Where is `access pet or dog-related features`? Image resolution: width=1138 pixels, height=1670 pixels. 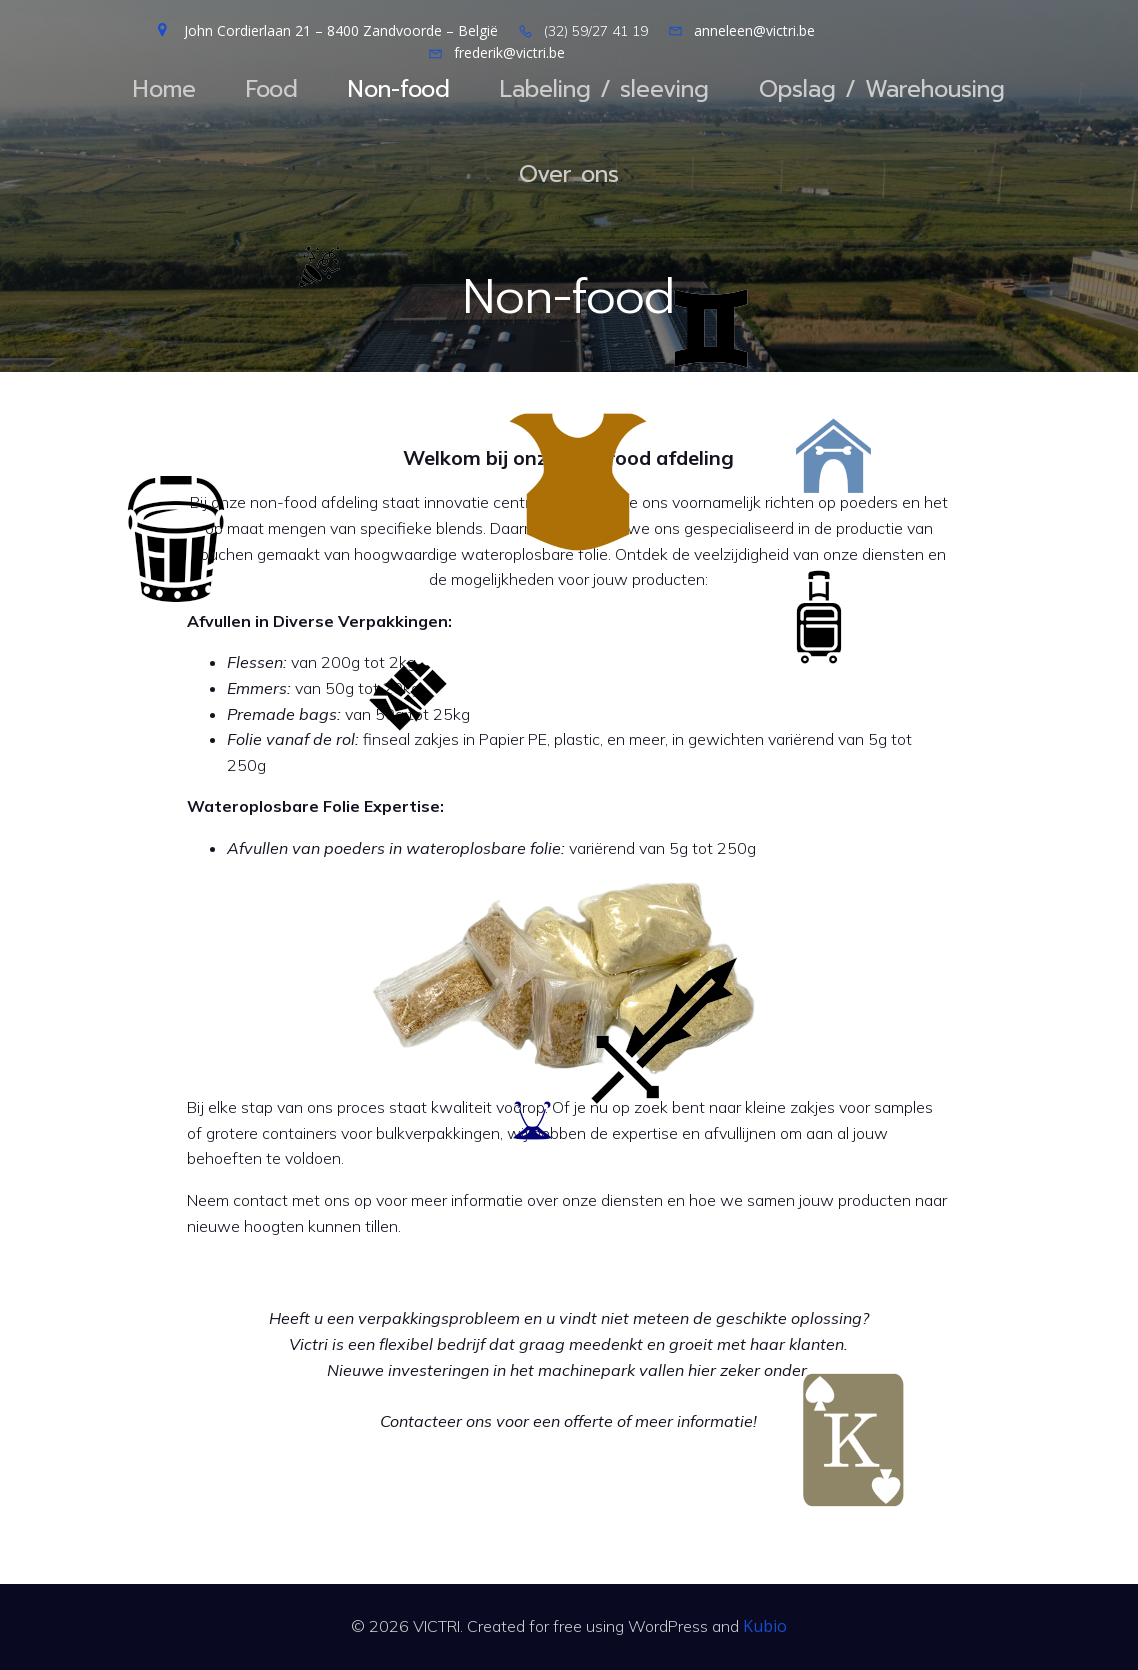 access pet or dog-related features is located at coordinates (833, 455).